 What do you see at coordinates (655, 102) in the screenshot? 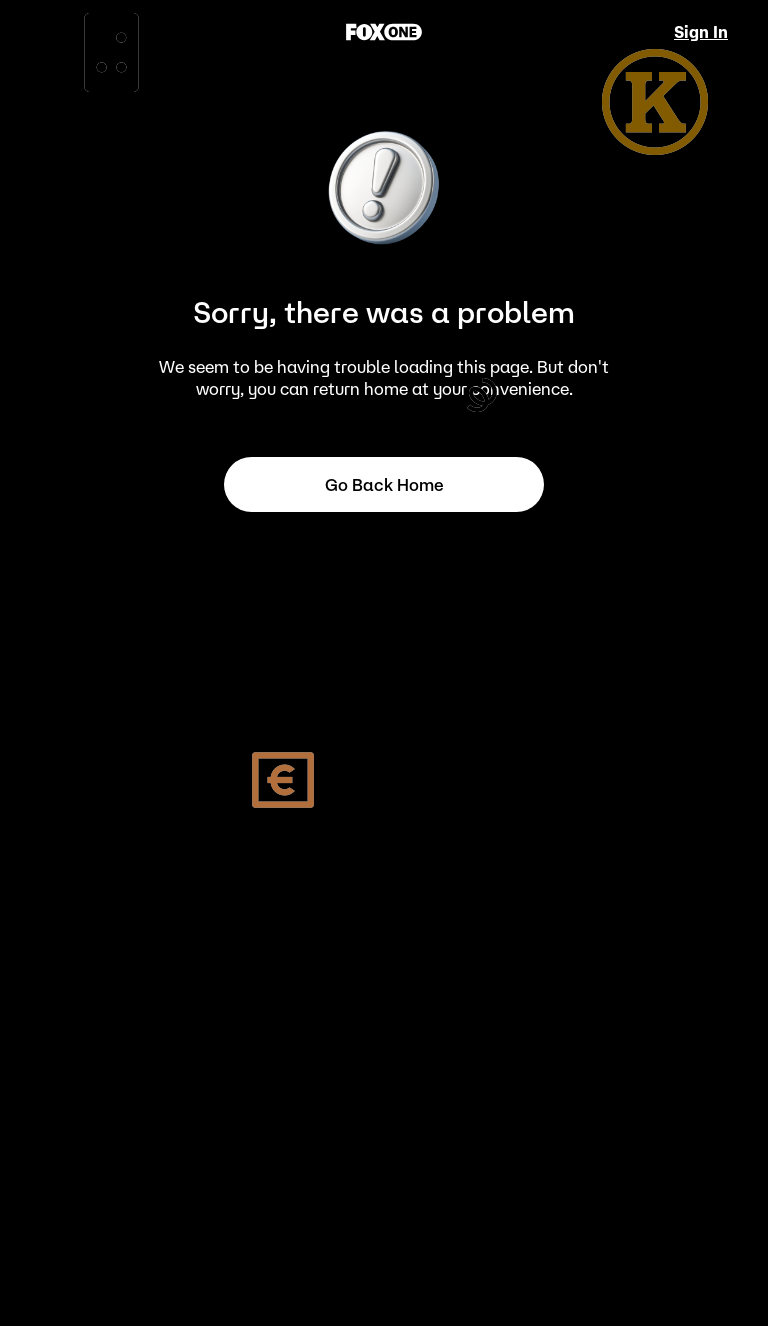
I see `known publishing platform logo` at bounding box center [655, 102].